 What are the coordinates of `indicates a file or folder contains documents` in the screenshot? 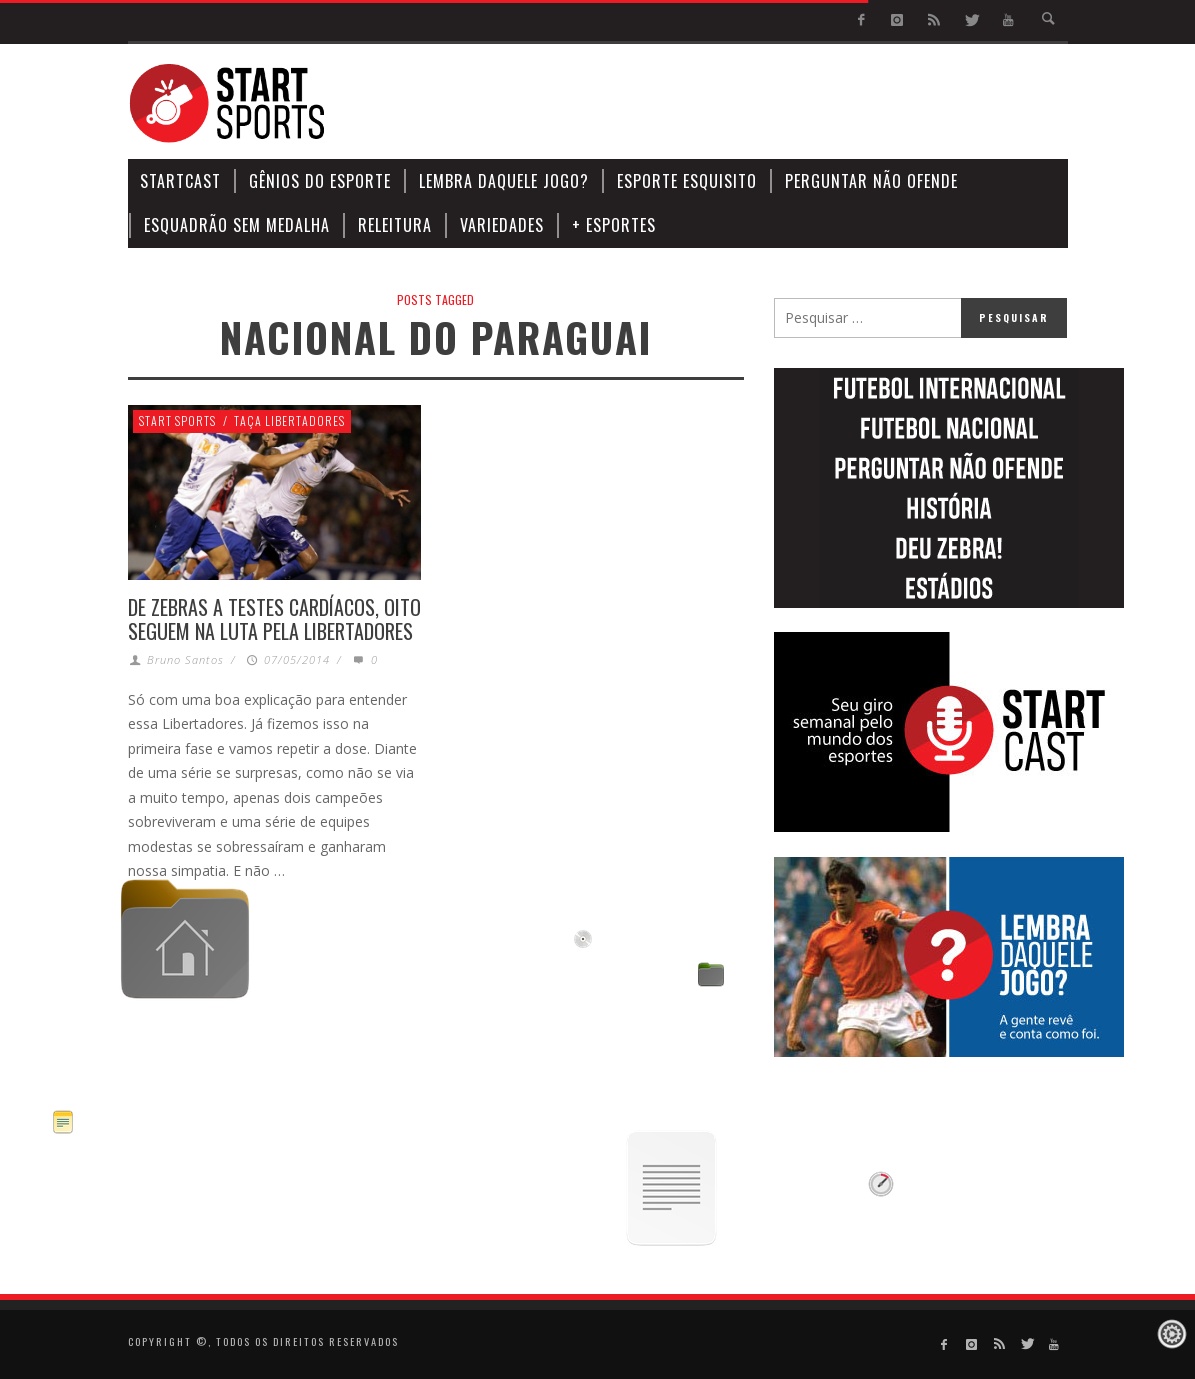 It's located at (671, 1187).